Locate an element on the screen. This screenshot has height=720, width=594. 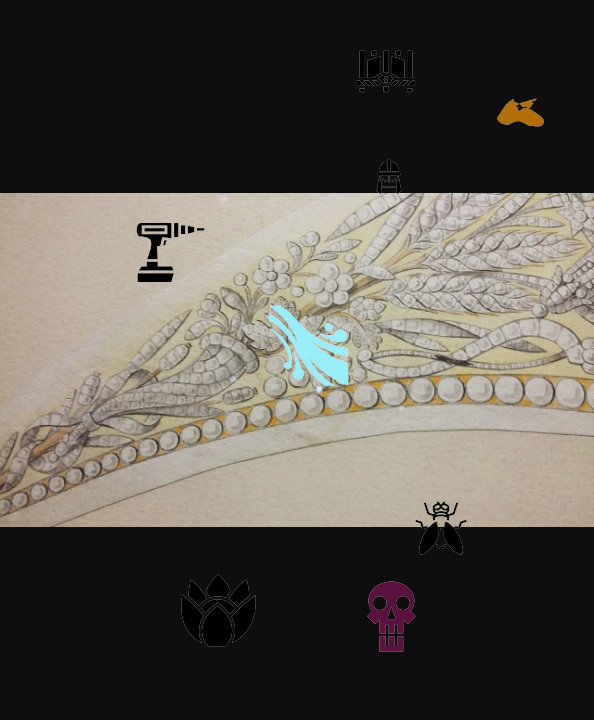
access meditation or mindfulness features is located at coordinates (218, 608).